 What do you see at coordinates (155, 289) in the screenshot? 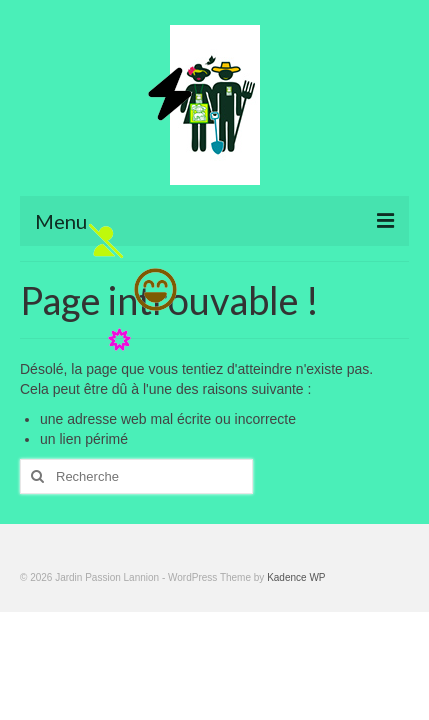
I see `add a laughing emoji reaction` at bounding box center [155, 289].